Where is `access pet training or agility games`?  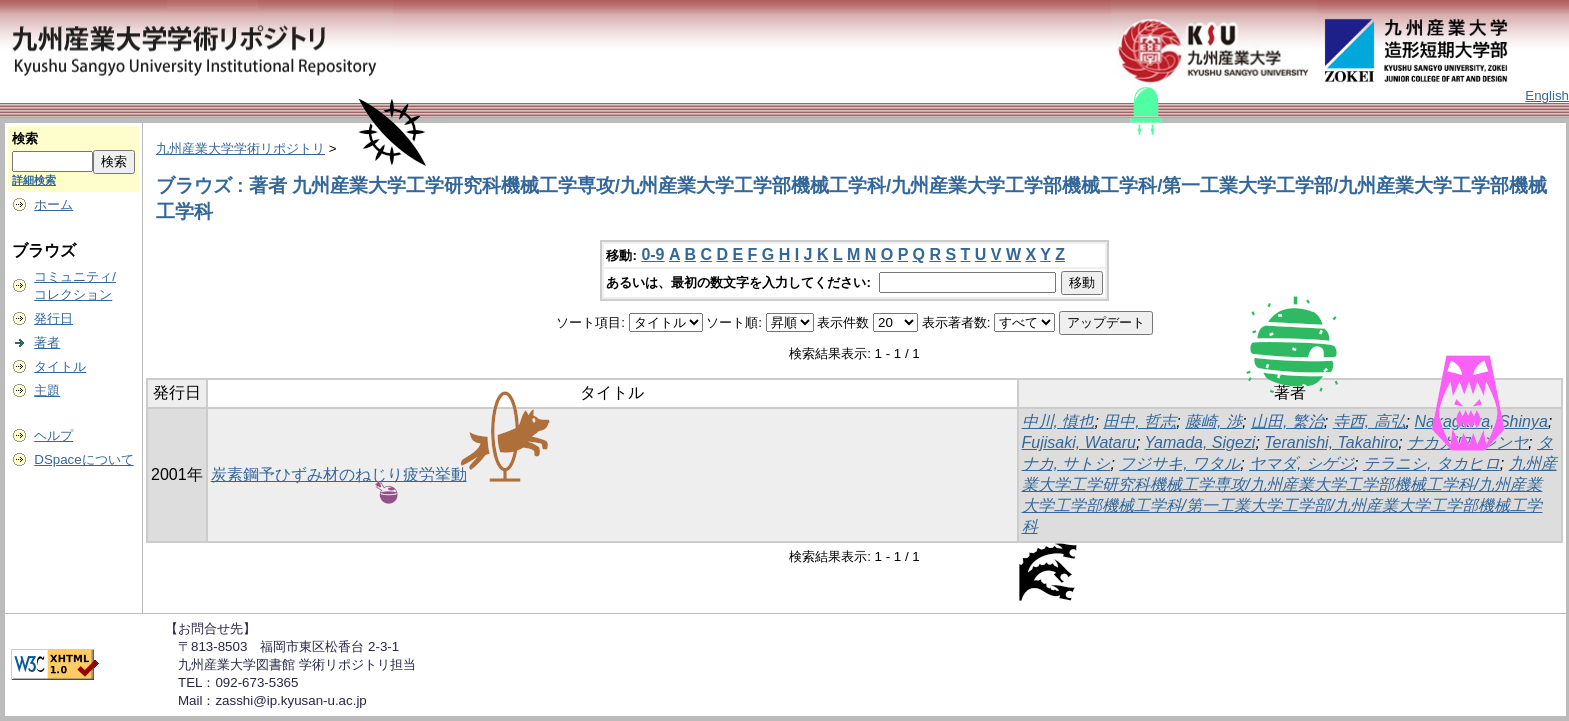
access pet training or agility games is located at coordinates (505, 436).